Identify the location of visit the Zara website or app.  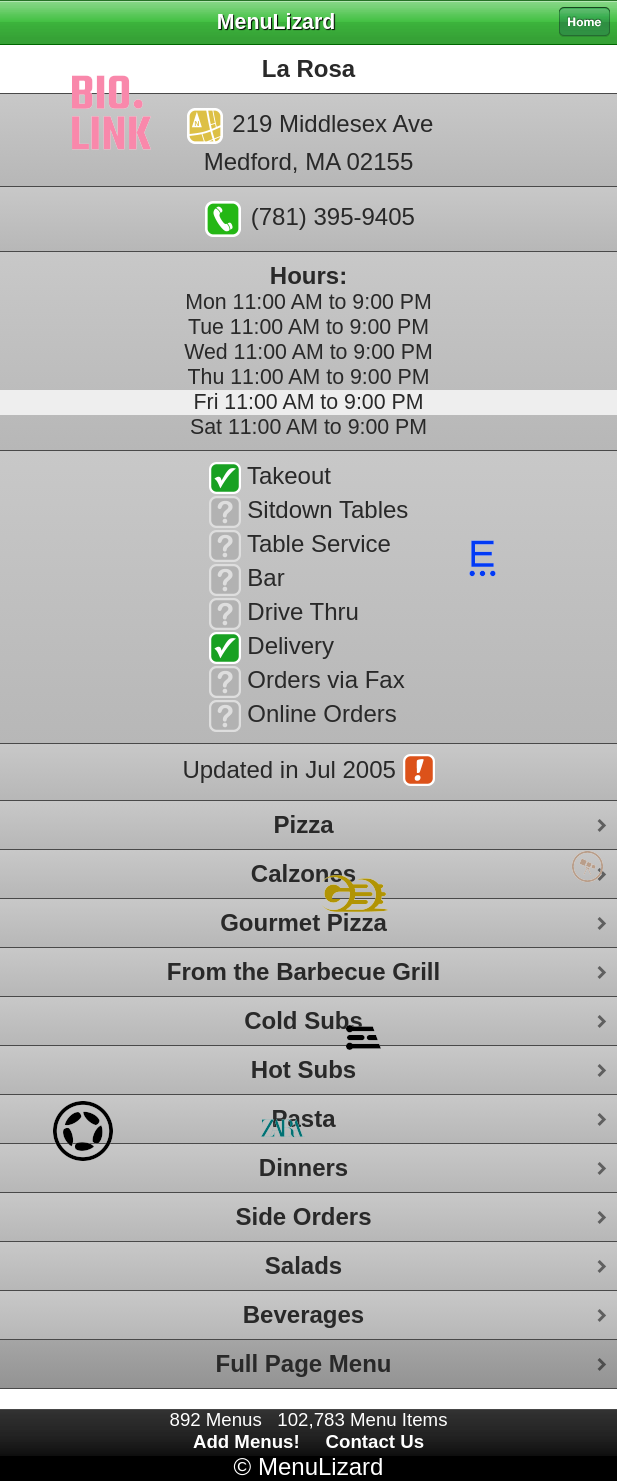
(283, 1128).